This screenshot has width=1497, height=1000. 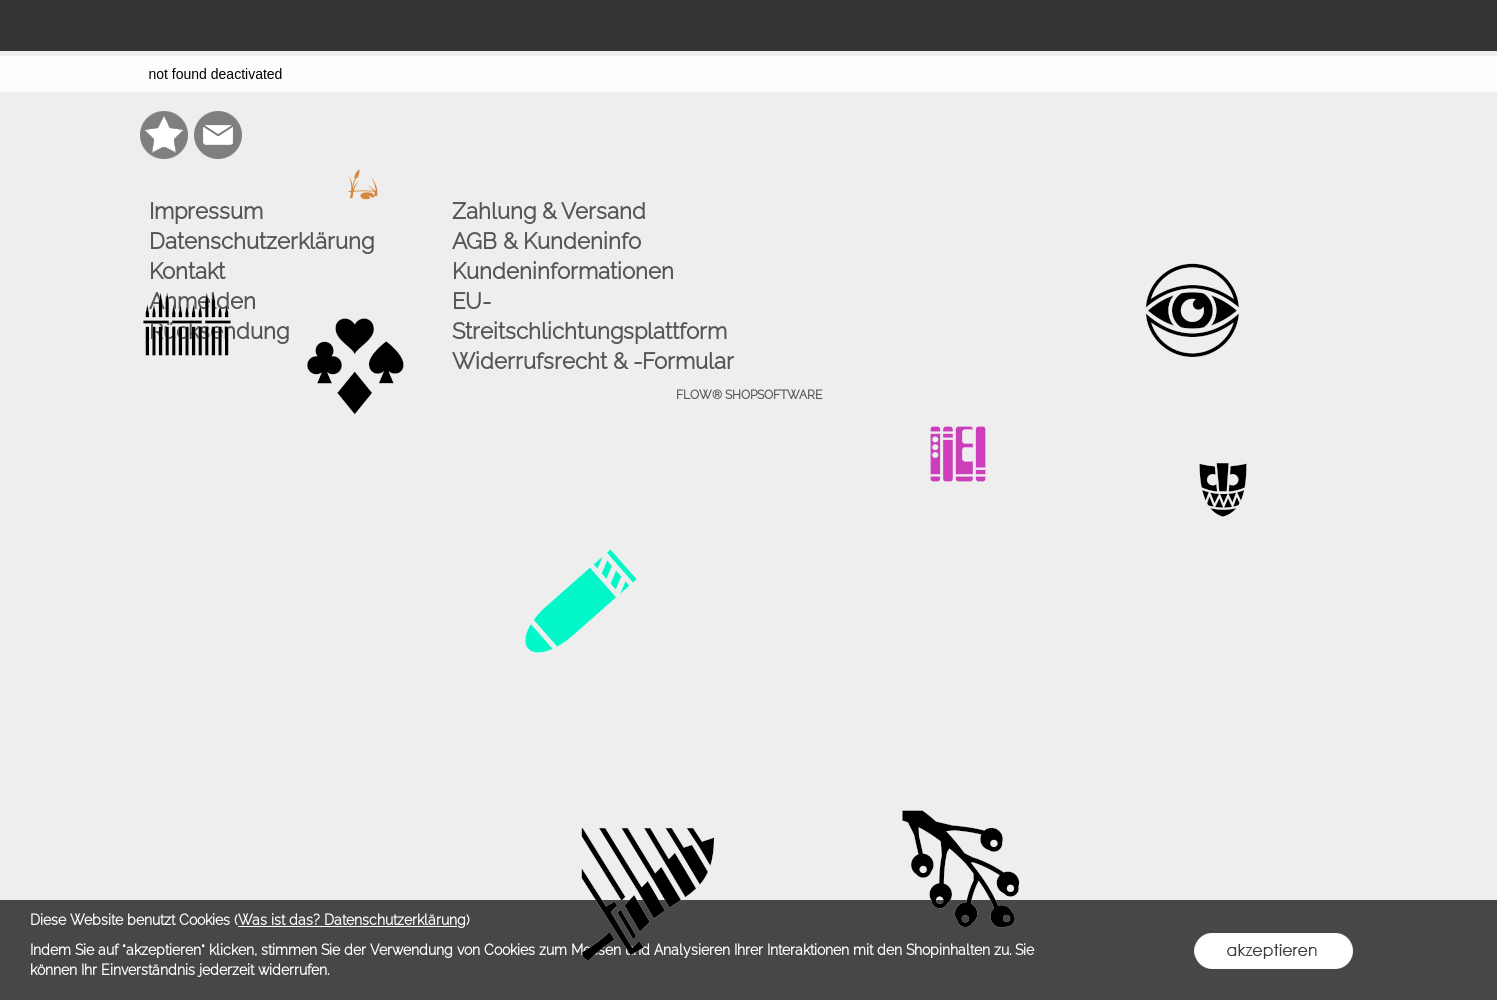 I want to click on defensive wall or barrier structure in a strategy game, so click(x=187, y=313).